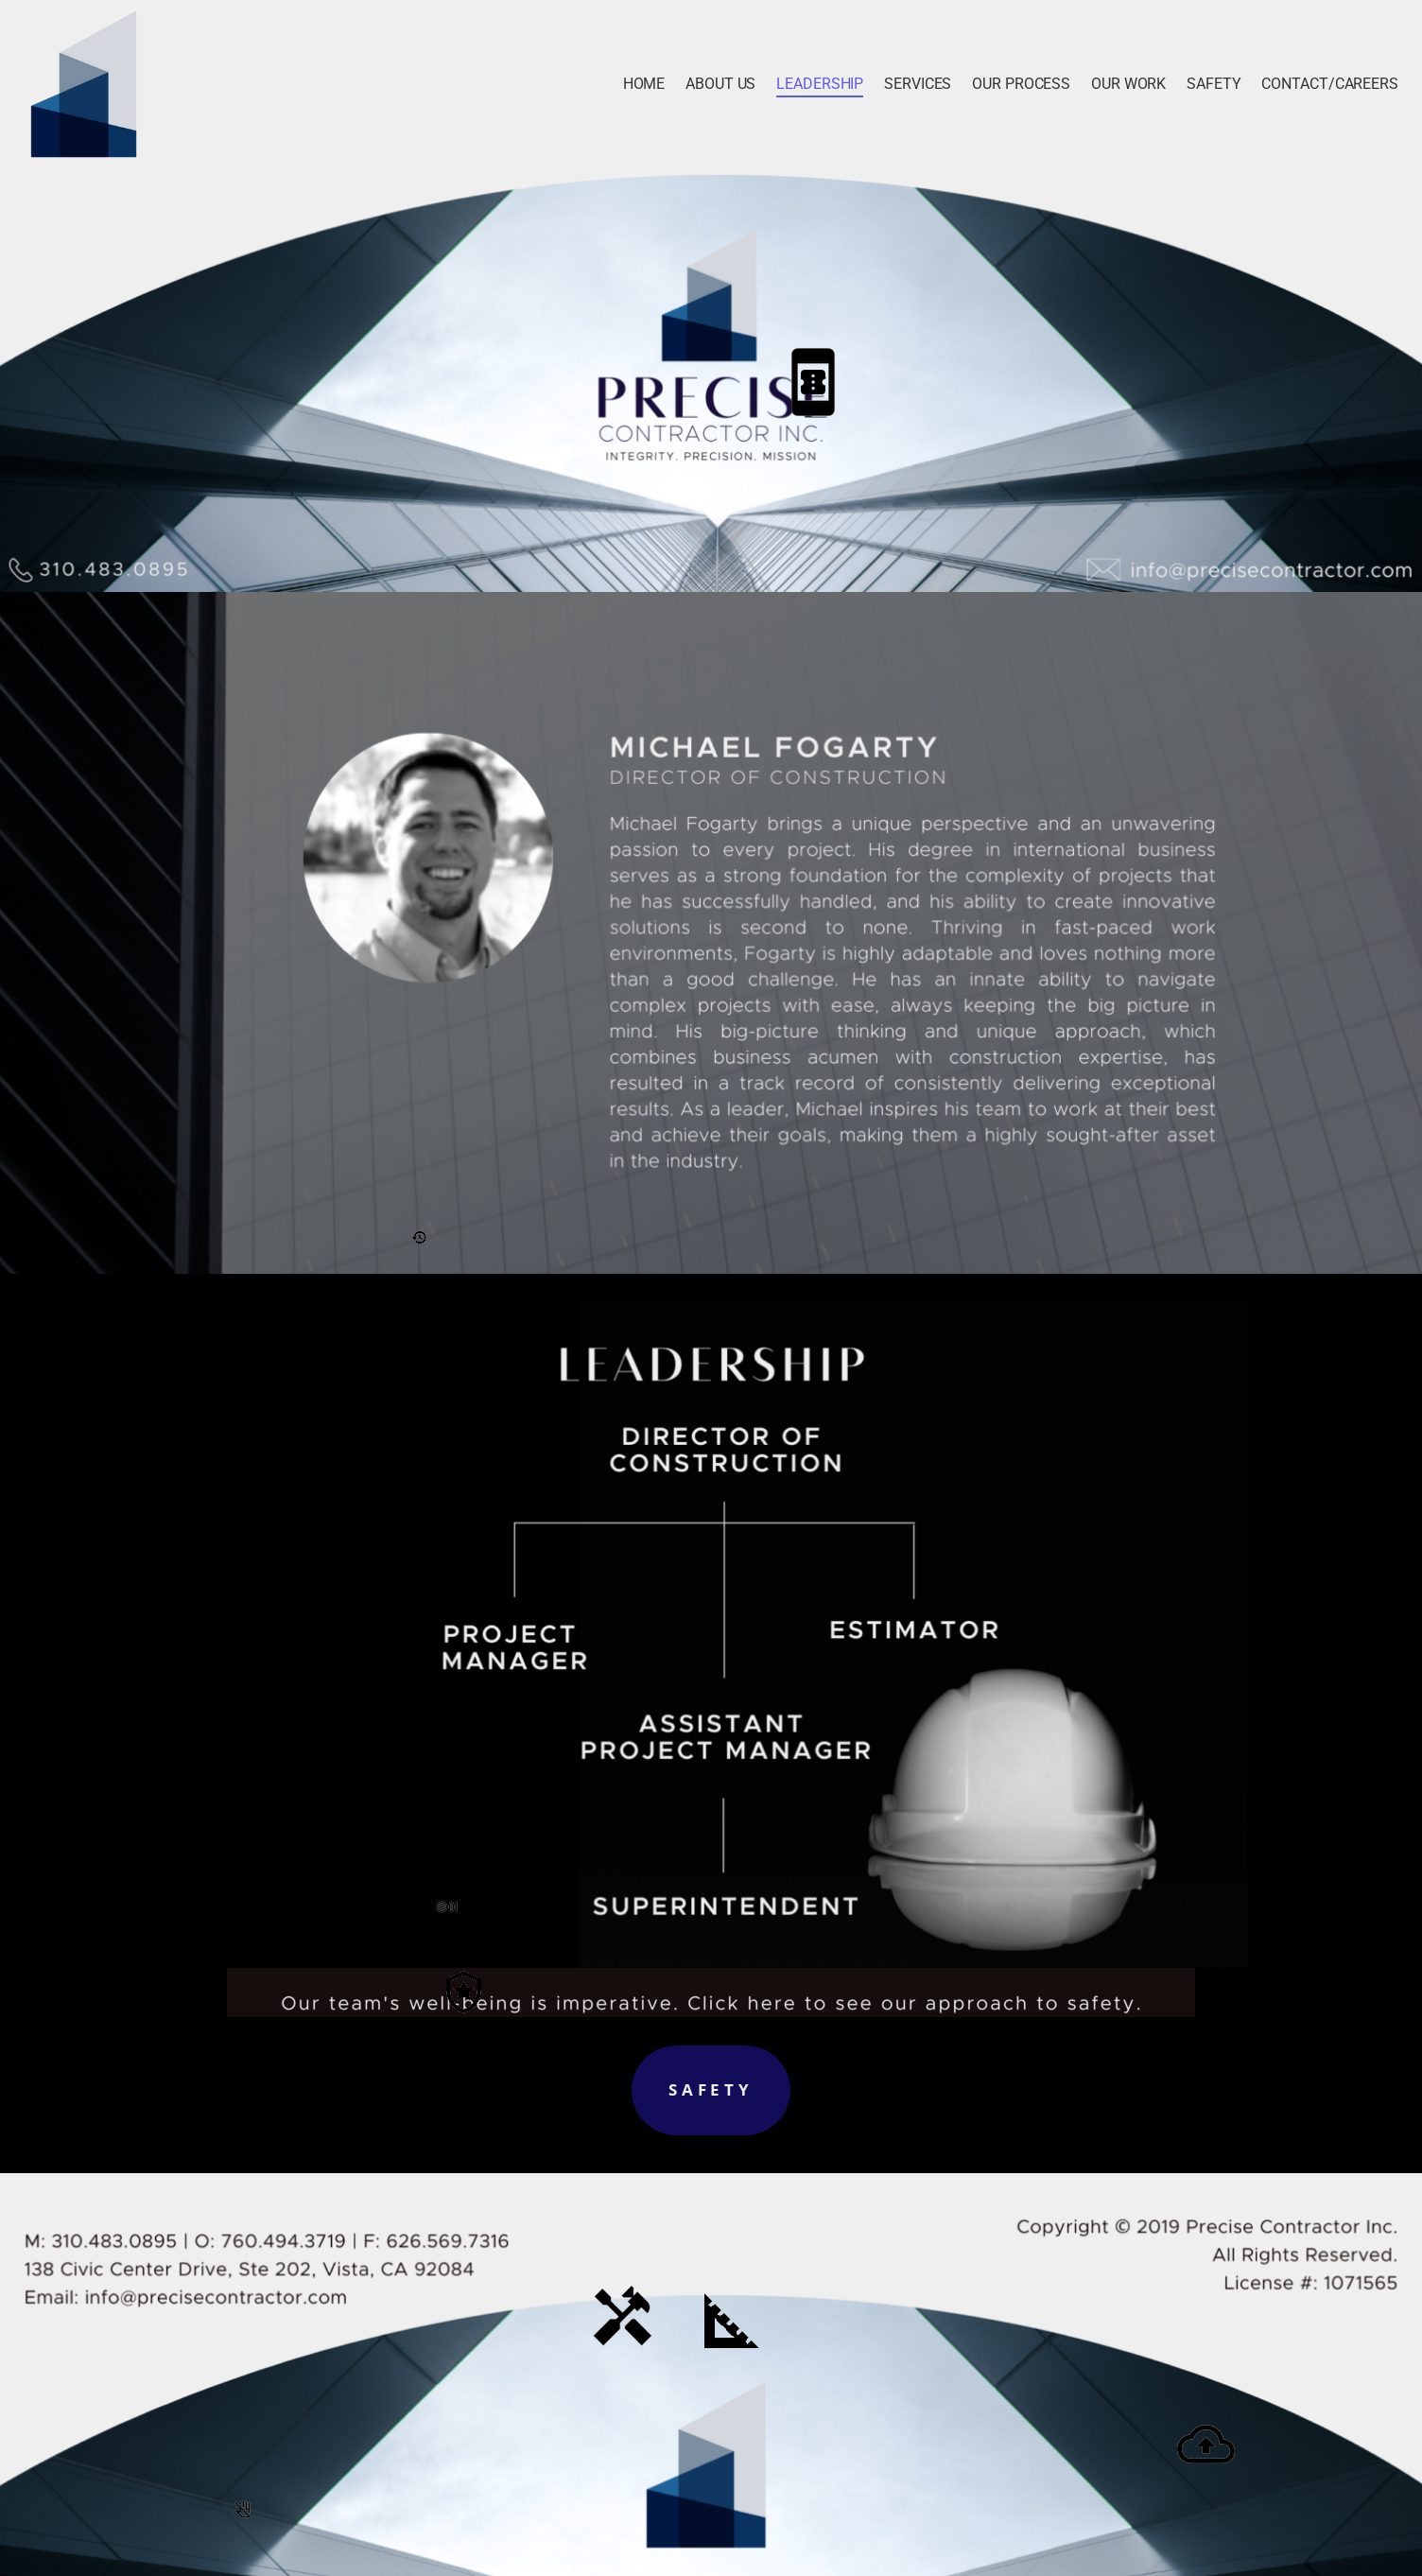 This screenshot has width=1422, height=2576. I want to click on visit medium profile or blog, so click(446, 1906).